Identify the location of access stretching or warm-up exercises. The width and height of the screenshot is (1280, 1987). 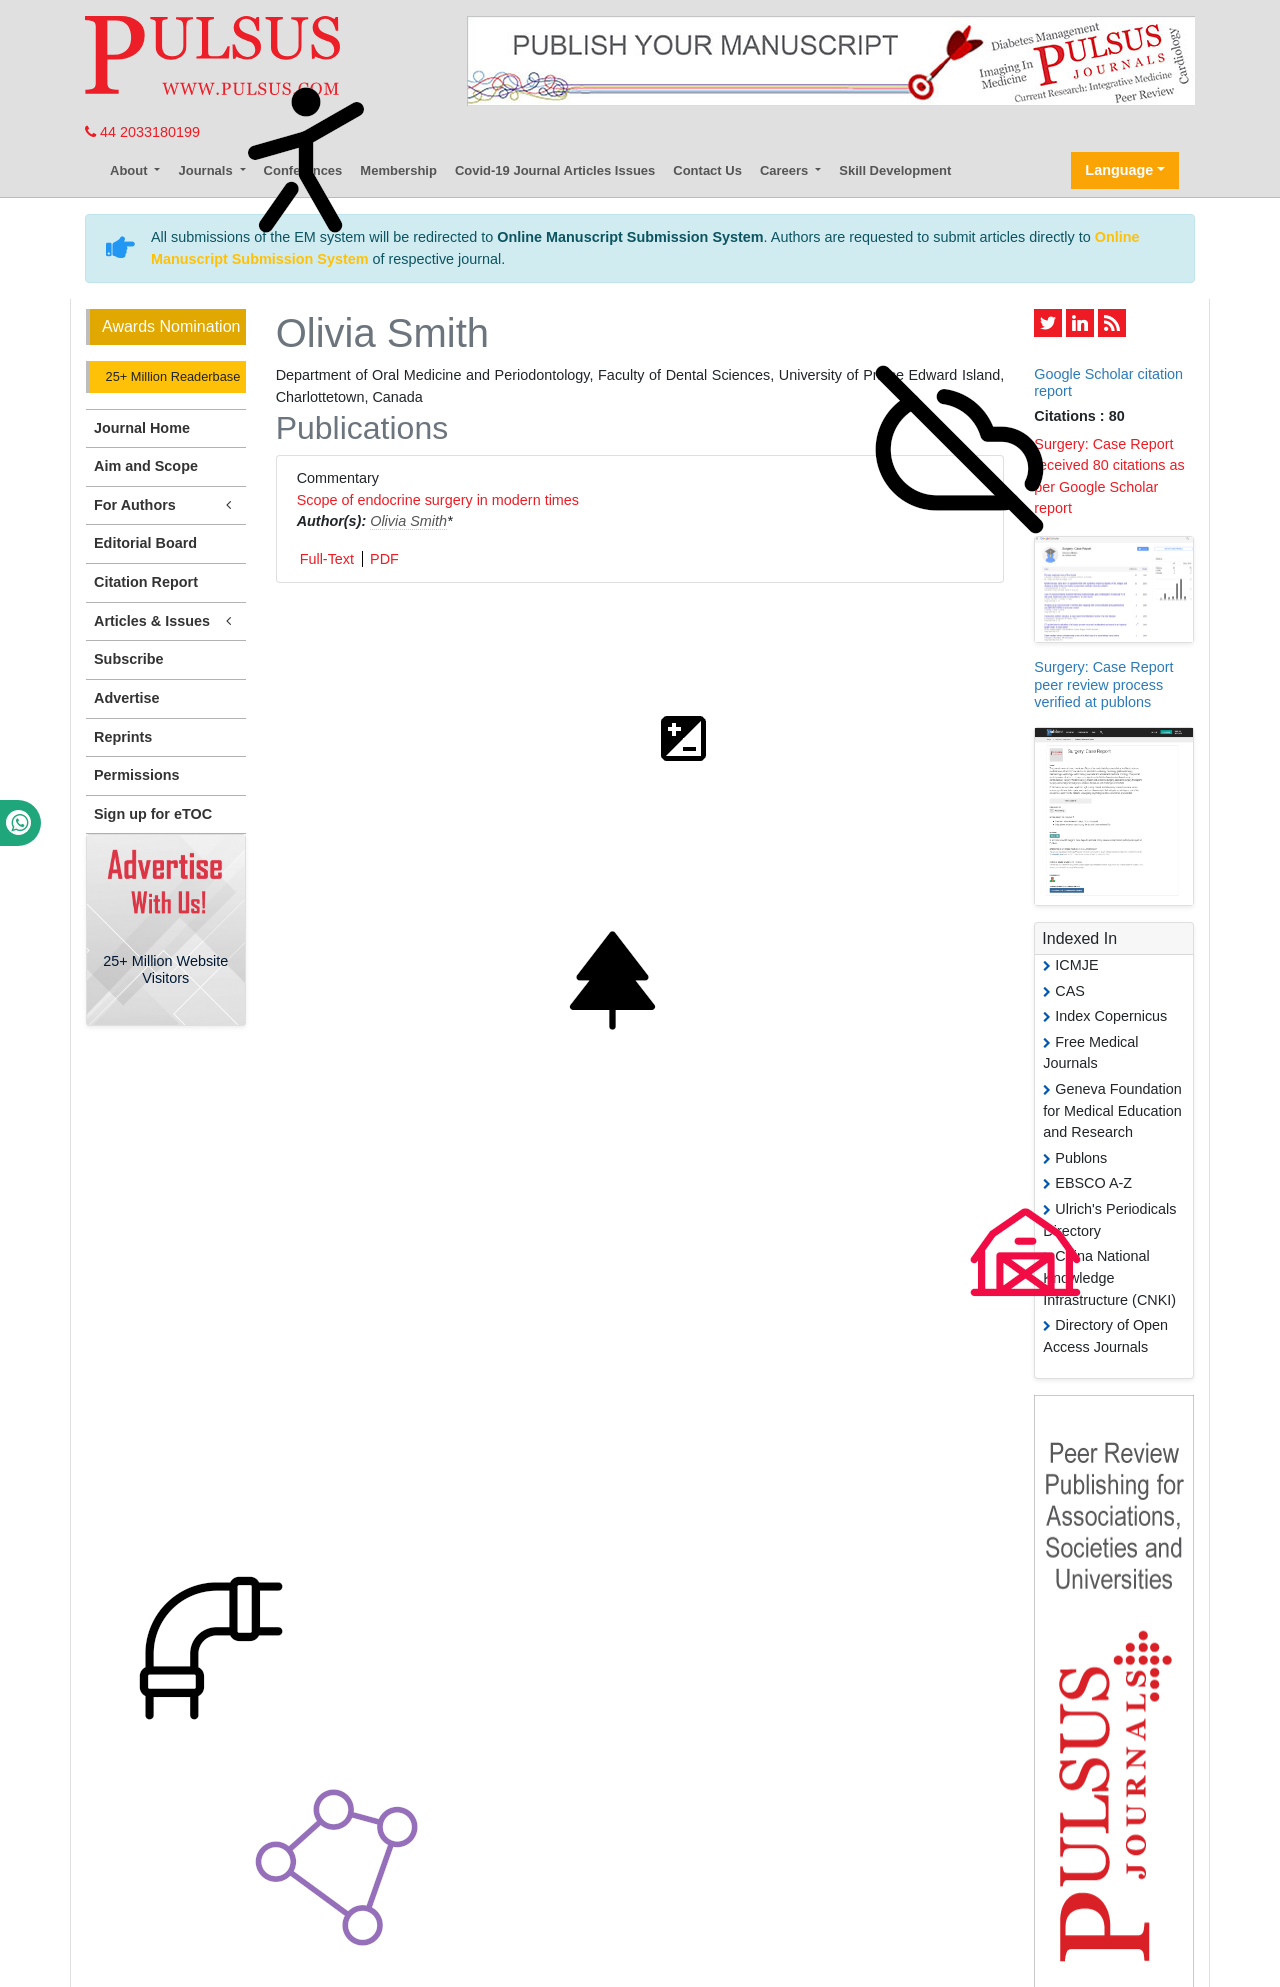
(306, 160).